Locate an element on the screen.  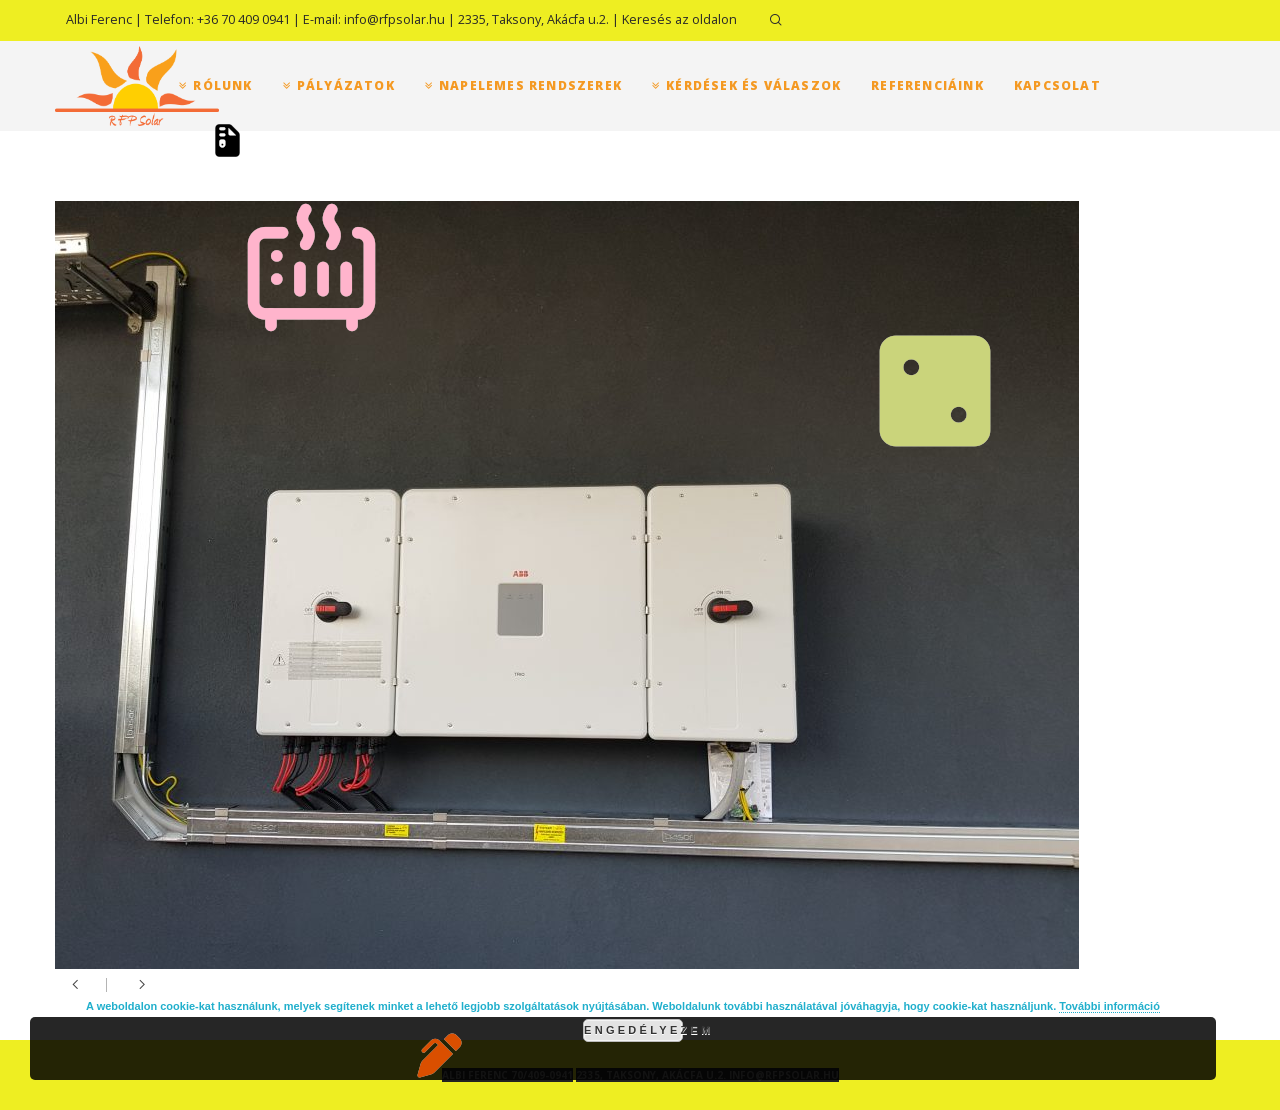
indicates a random or chance-based action is located at coordinates (935, 391).